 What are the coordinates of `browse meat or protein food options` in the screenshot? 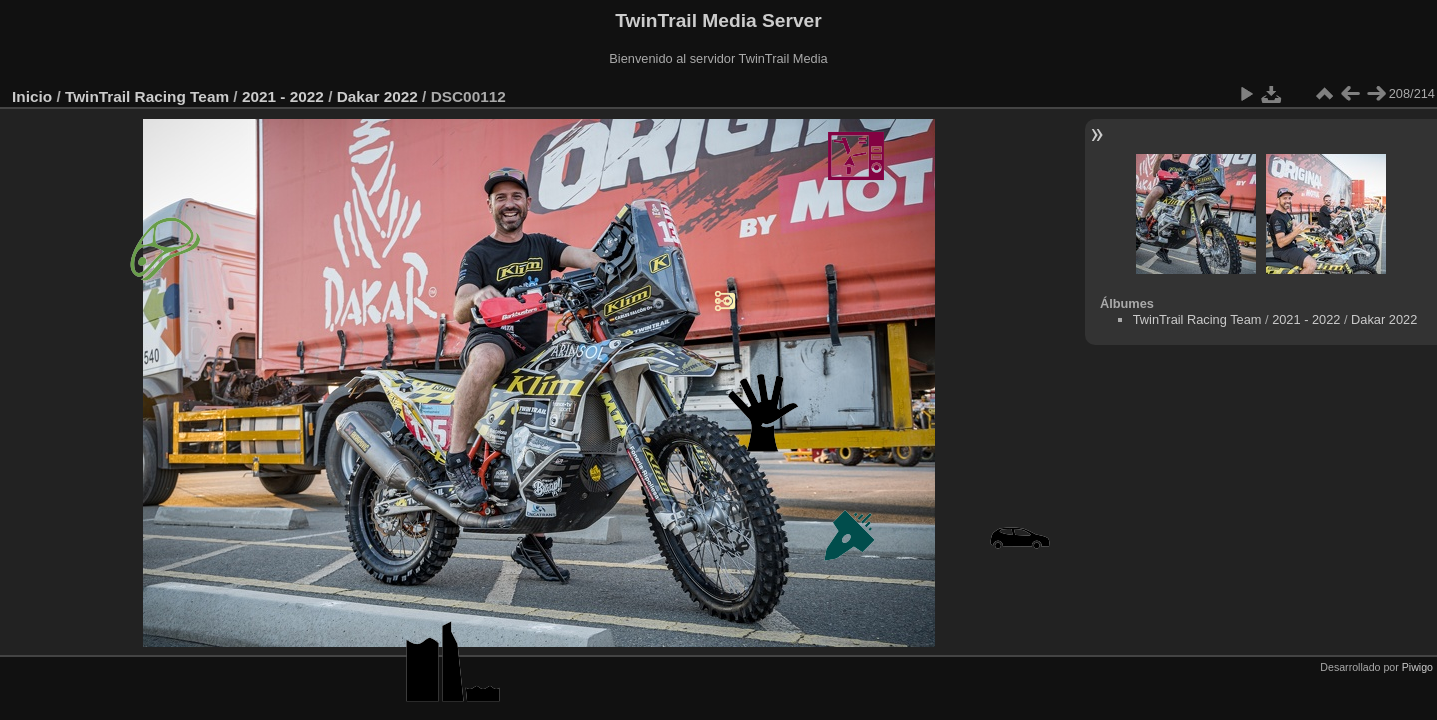 It's located at (165, 249).